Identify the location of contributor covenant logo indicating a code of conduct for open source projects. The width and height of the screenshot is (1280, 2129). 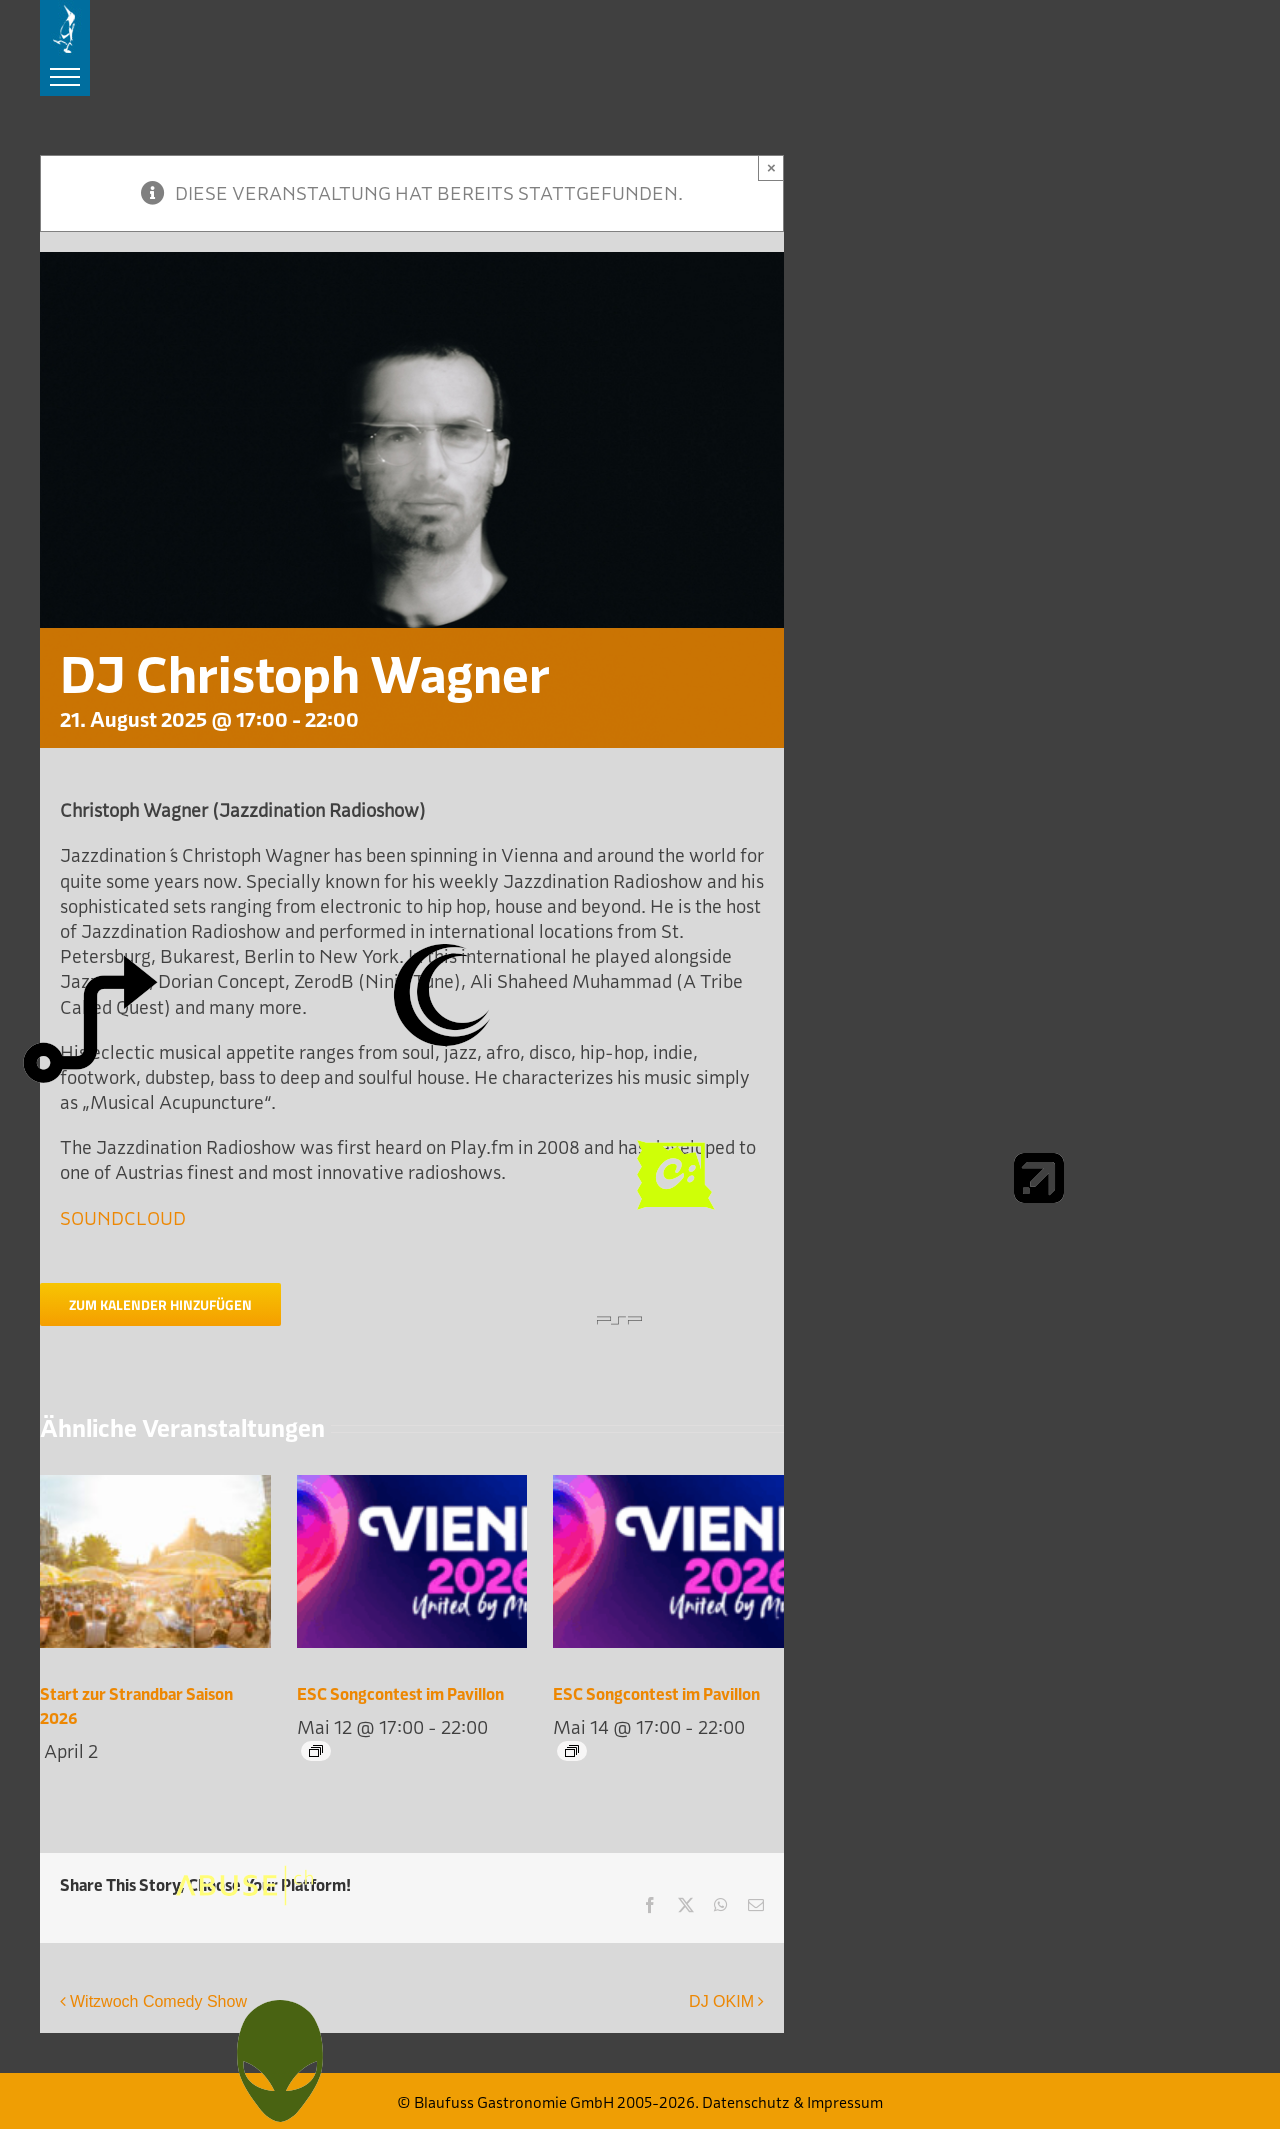
(442, 995).